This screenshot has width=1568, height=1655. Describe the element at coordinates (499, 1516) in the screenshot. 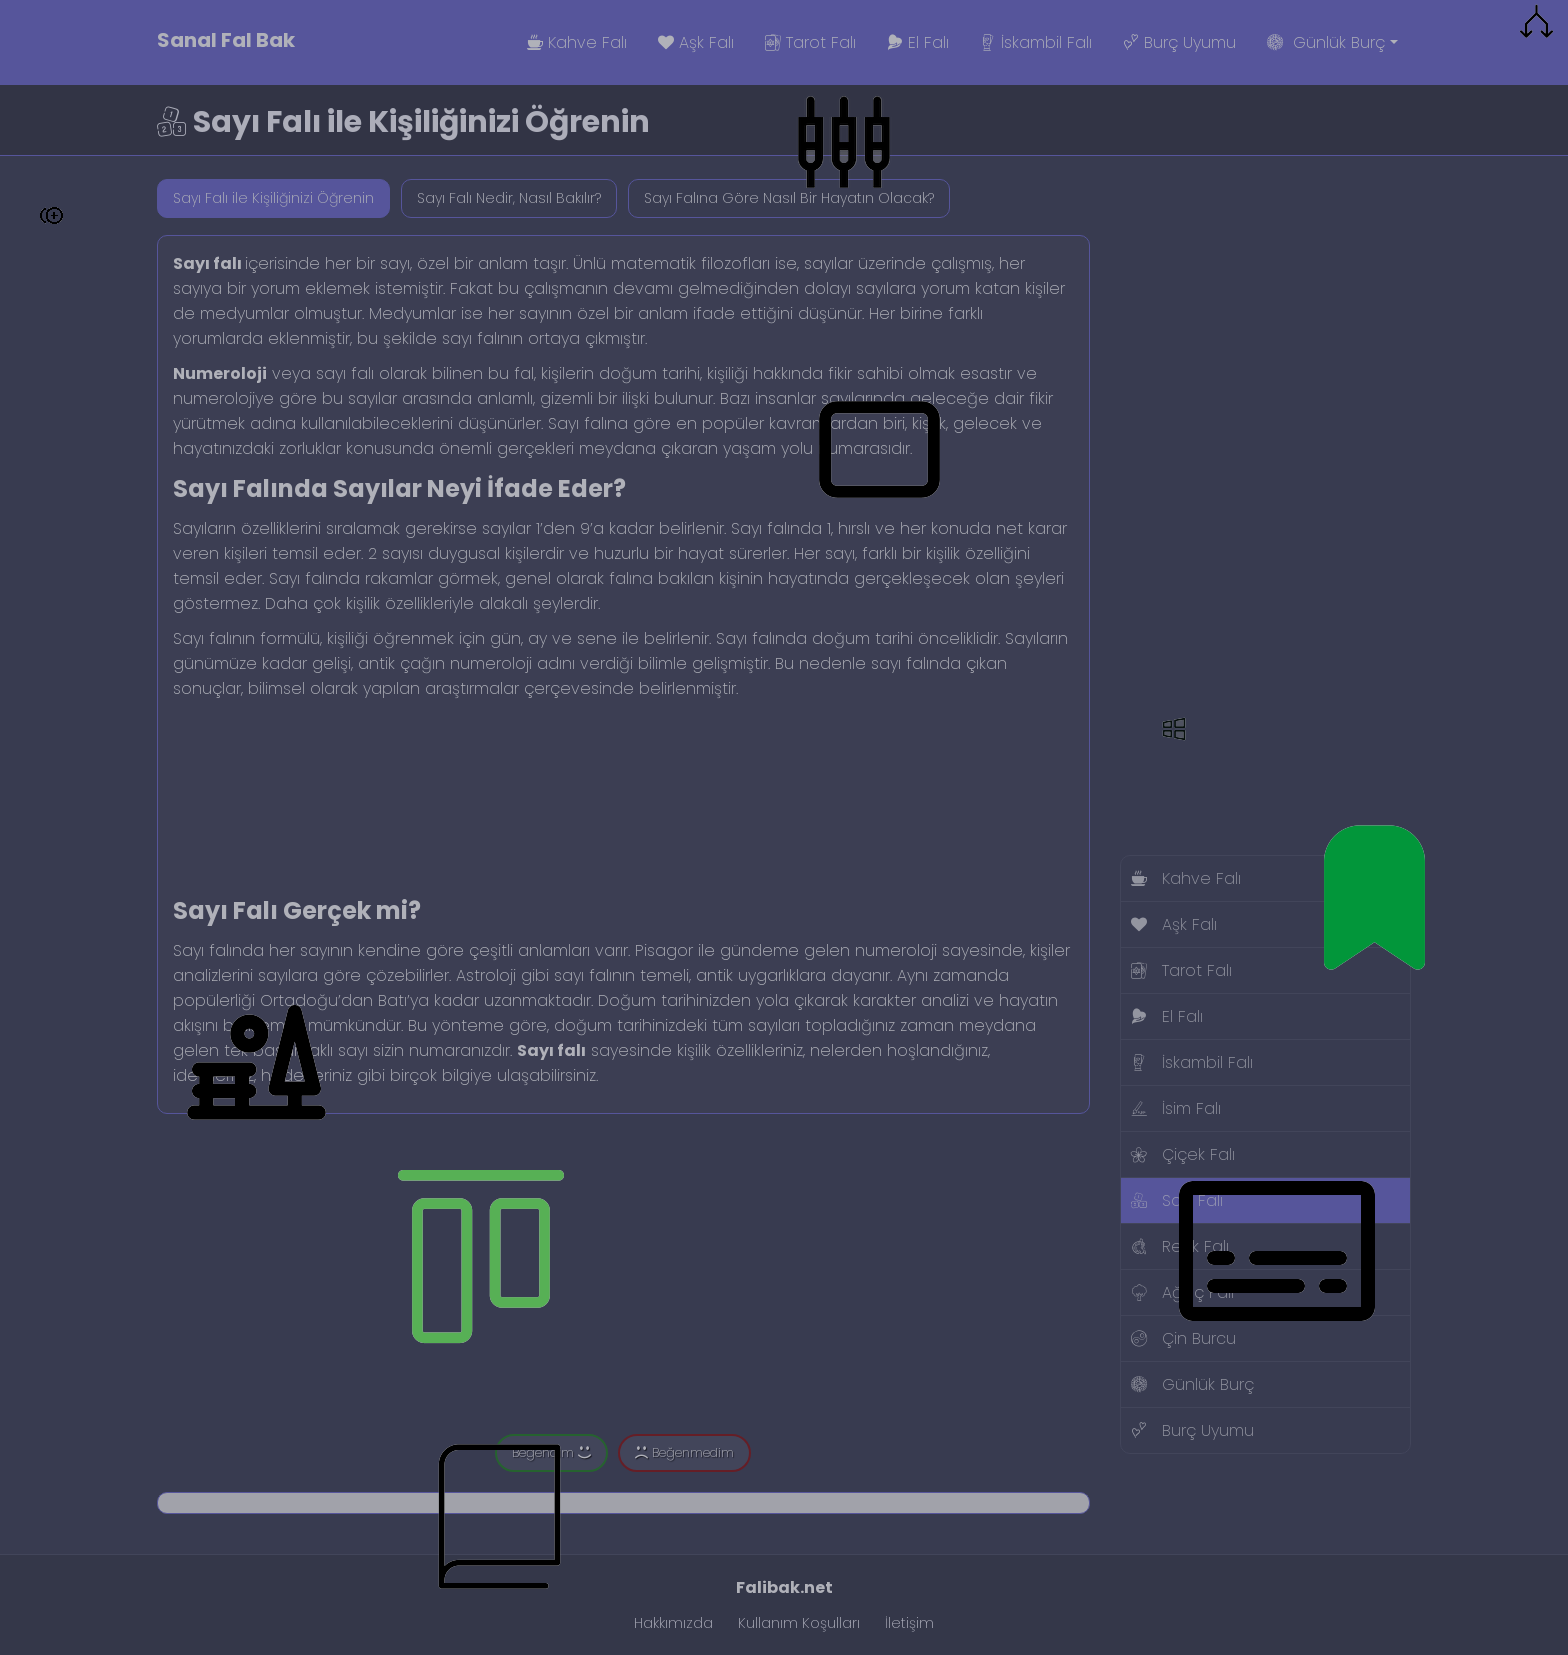

I see `open a book or reading view` at that location.